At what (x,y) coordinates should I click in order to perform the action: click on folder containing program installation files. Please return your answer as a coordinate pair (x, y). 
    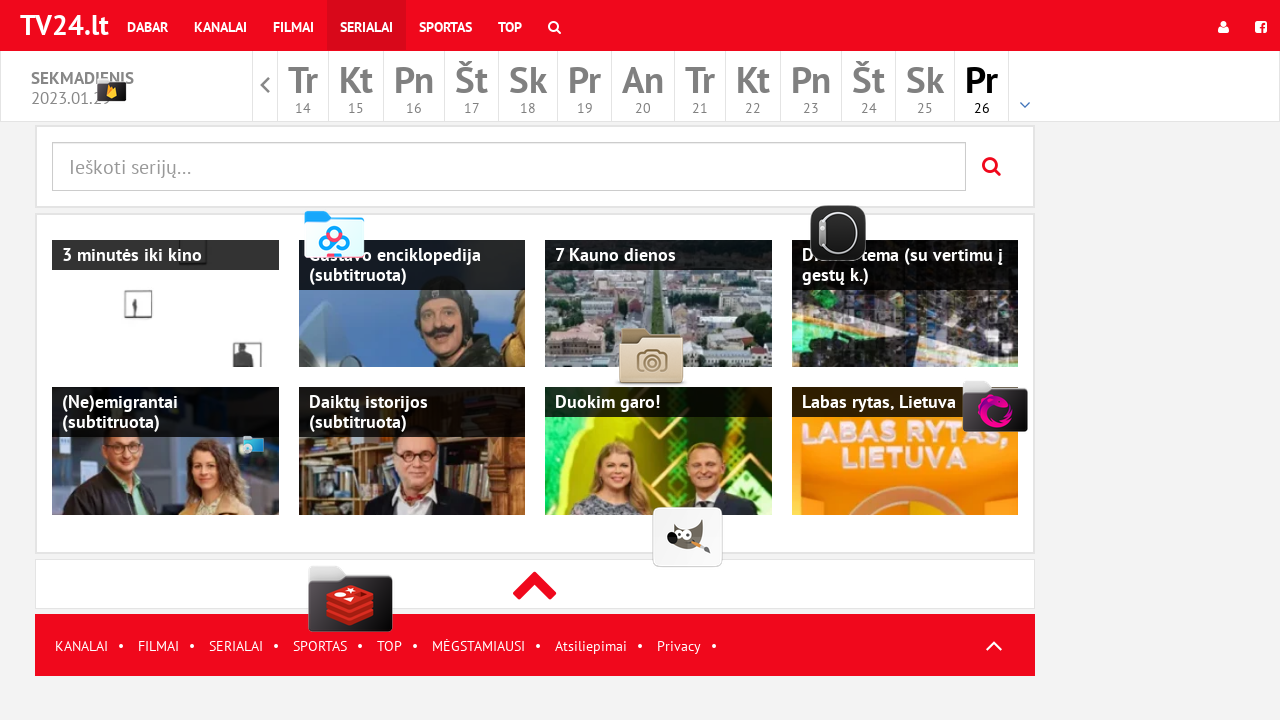
    Looking at the image, I should click on (253, 444).